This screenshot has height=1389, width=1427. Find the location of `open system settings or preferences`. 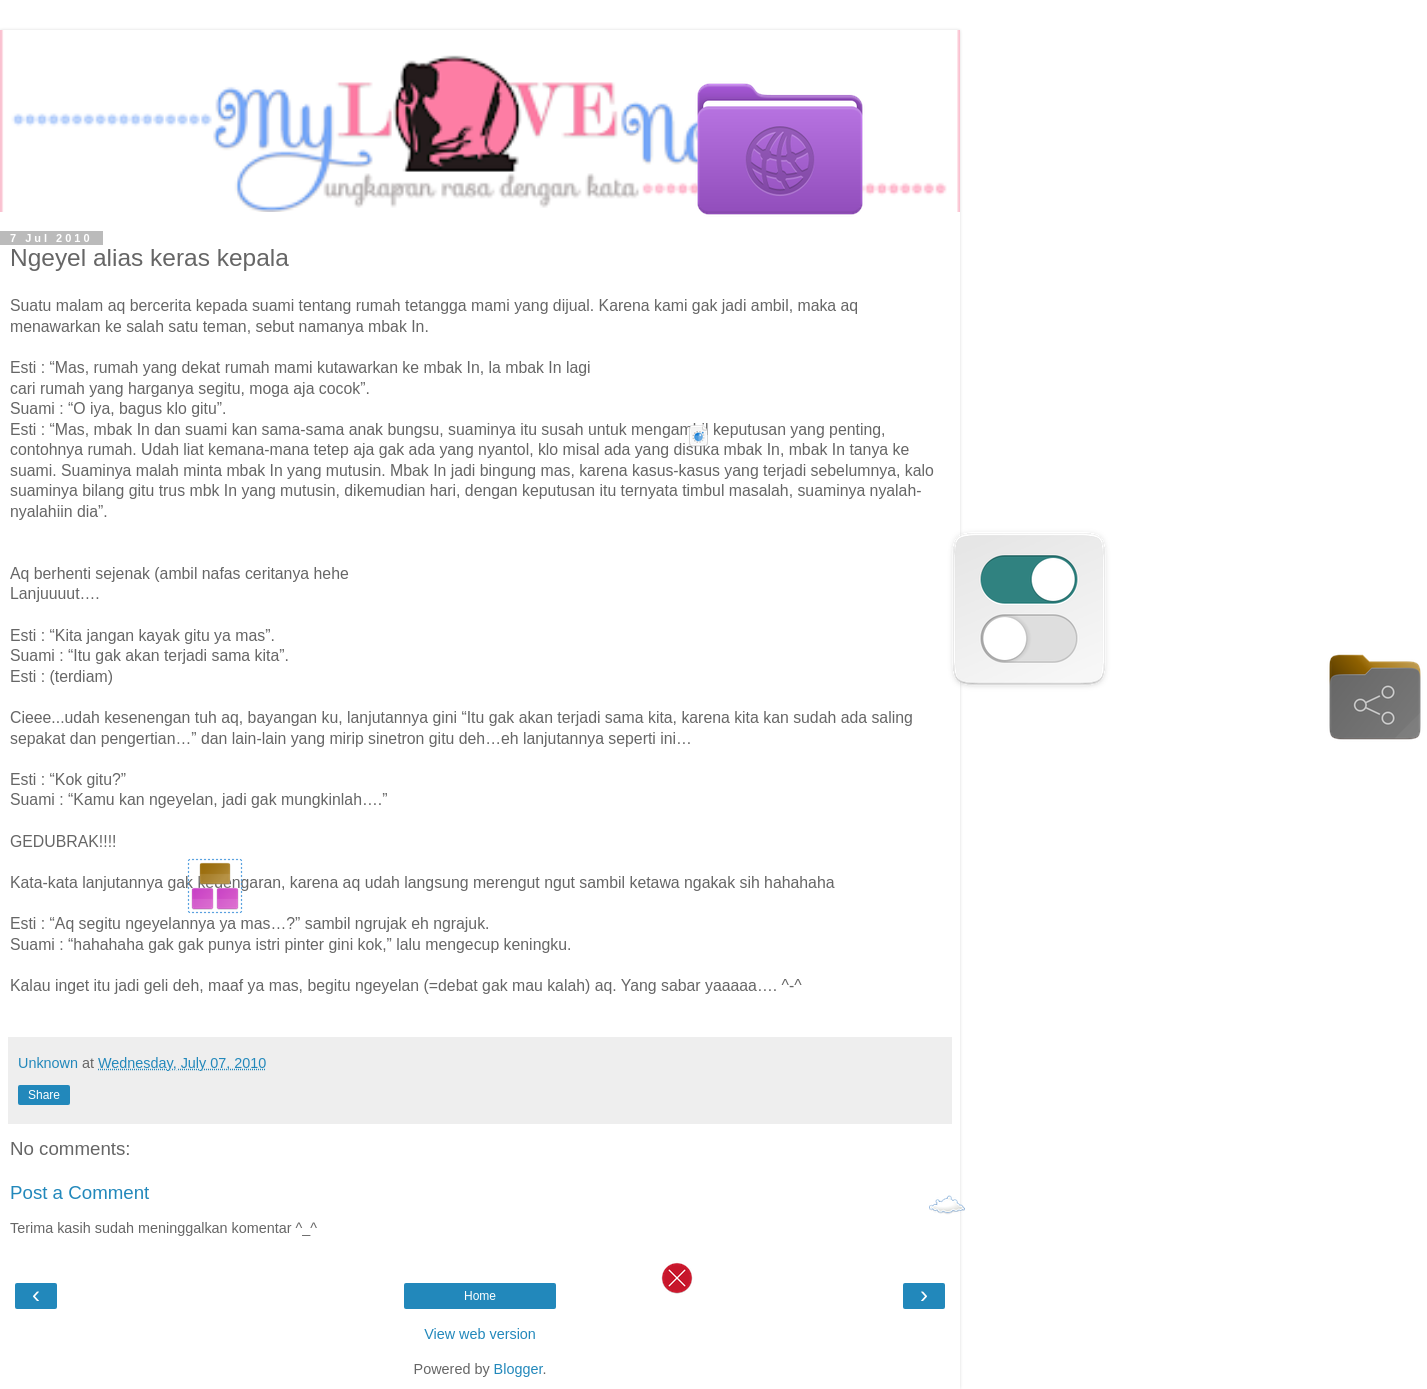

open system settings or preferences is located at coordinates (1029, 609).